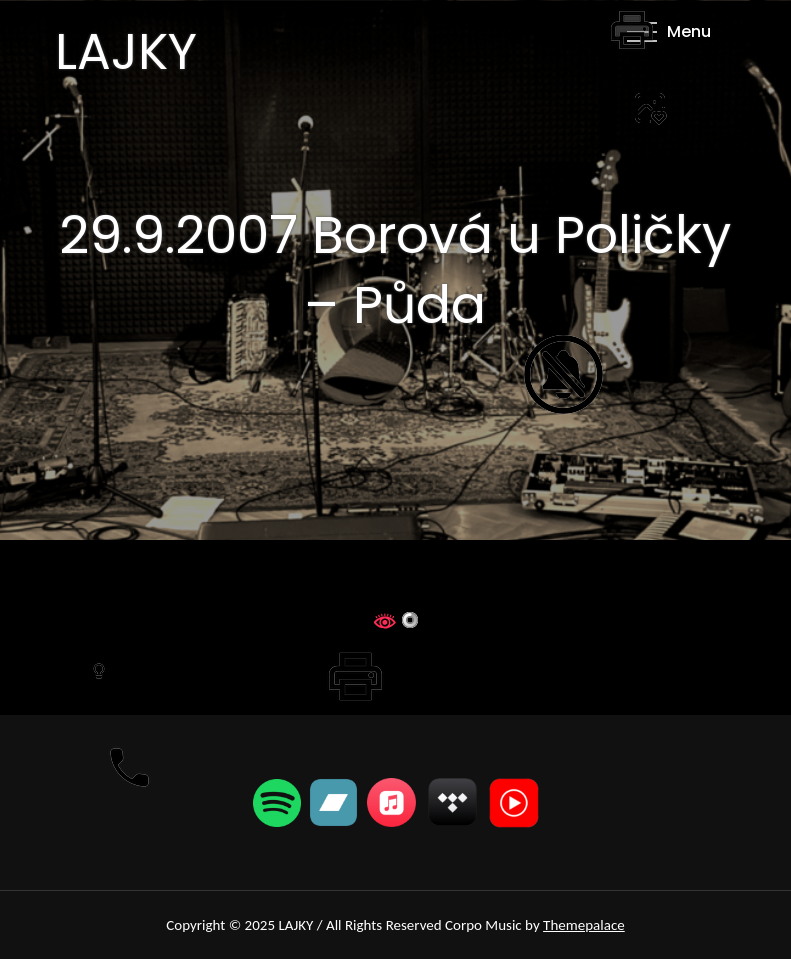 This screenshot has height=959, width=791. Describe the element at coordinates (355, 676) in the screenshot. I see `print this document` at that location.